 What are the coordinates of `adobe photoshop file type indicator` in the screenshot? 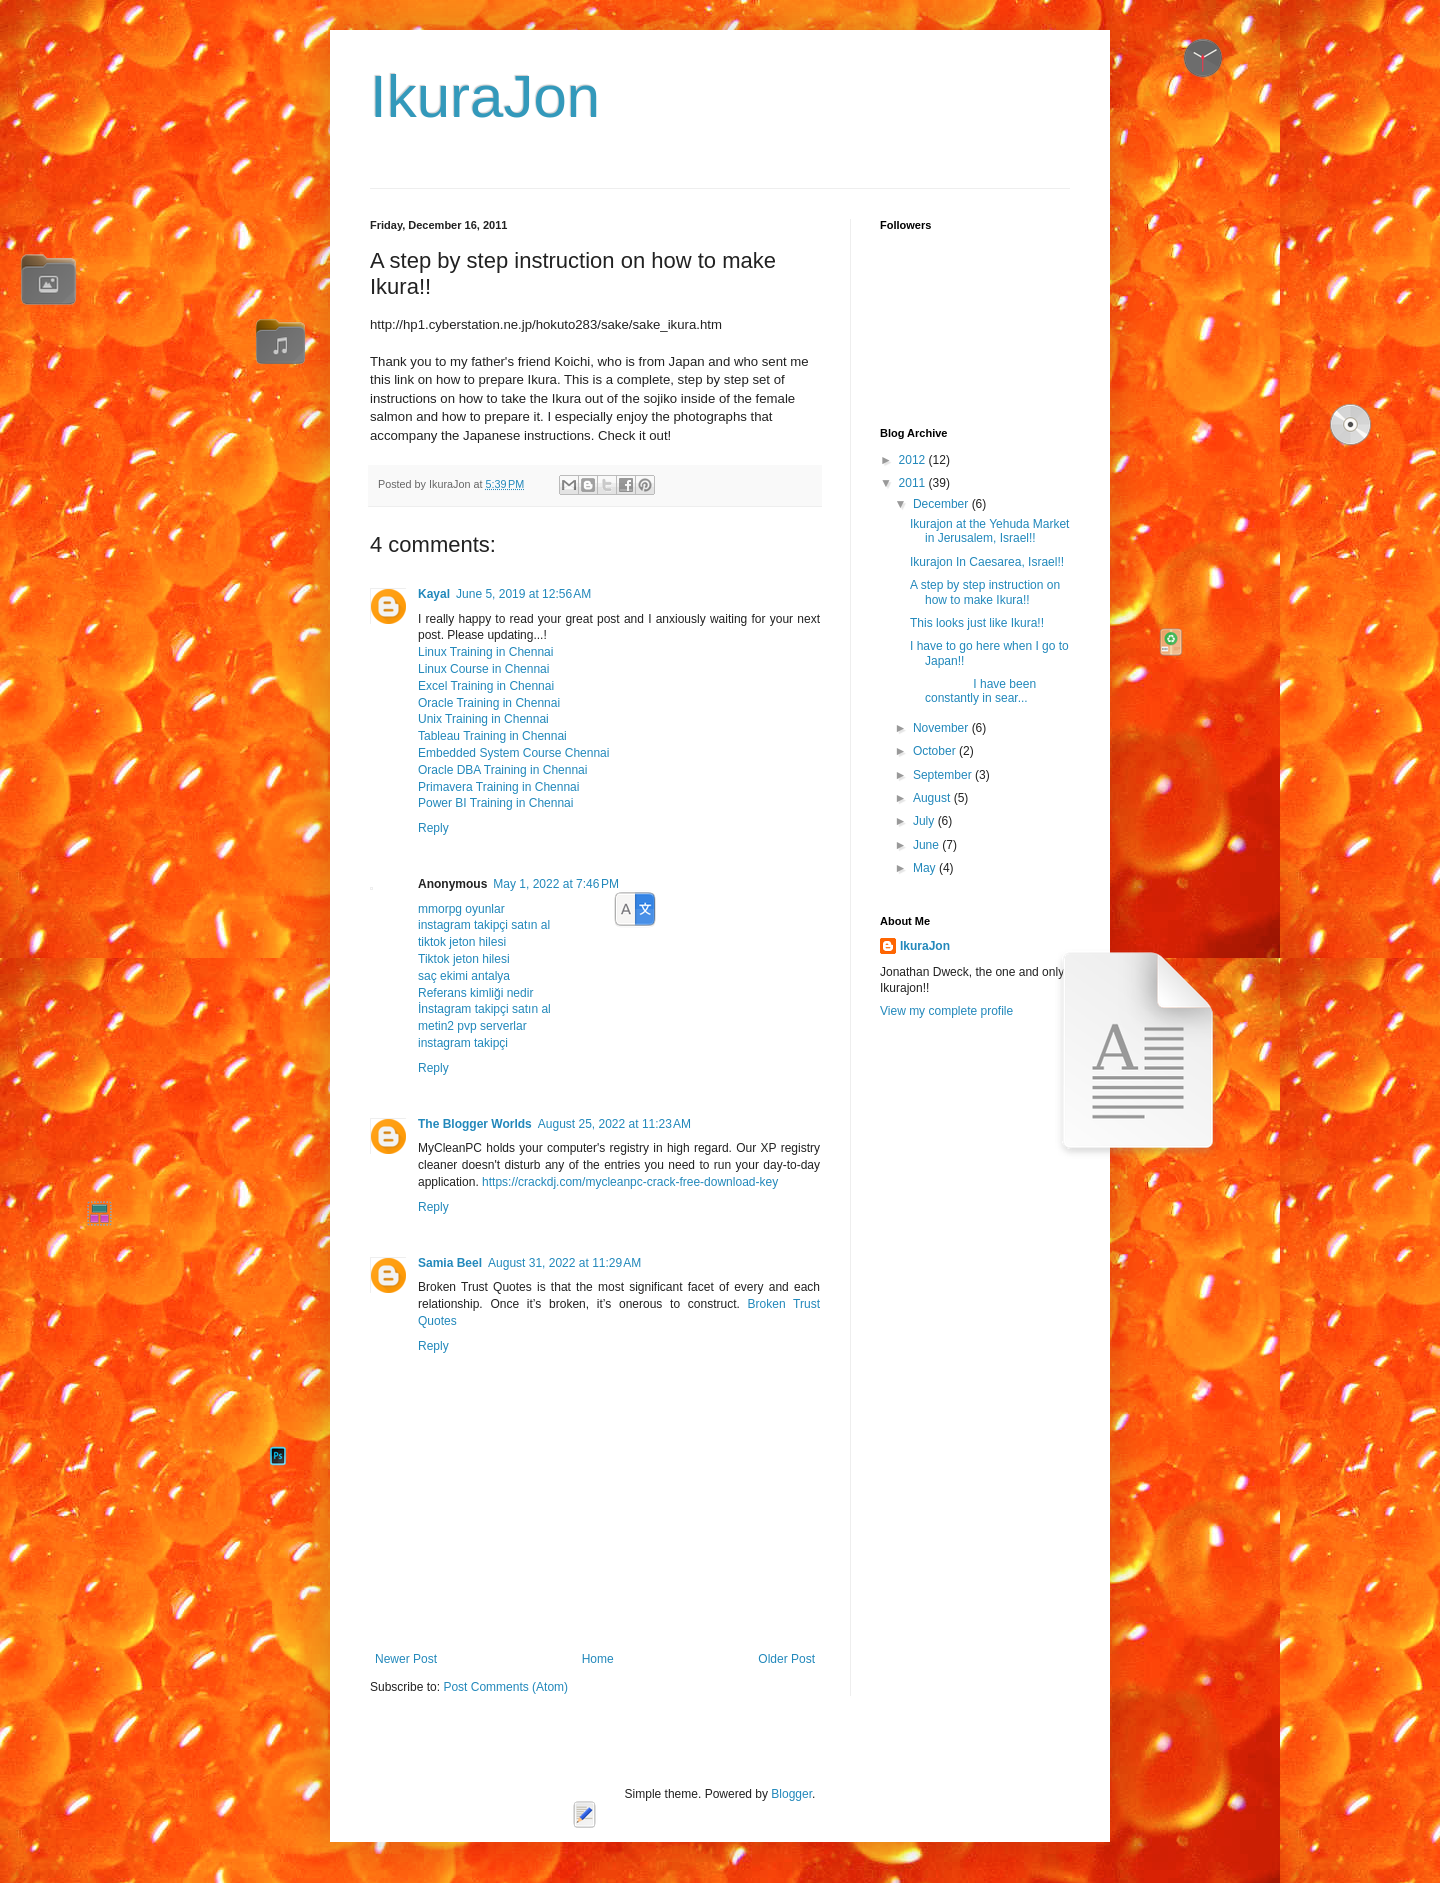 It's located at (278, 1456).